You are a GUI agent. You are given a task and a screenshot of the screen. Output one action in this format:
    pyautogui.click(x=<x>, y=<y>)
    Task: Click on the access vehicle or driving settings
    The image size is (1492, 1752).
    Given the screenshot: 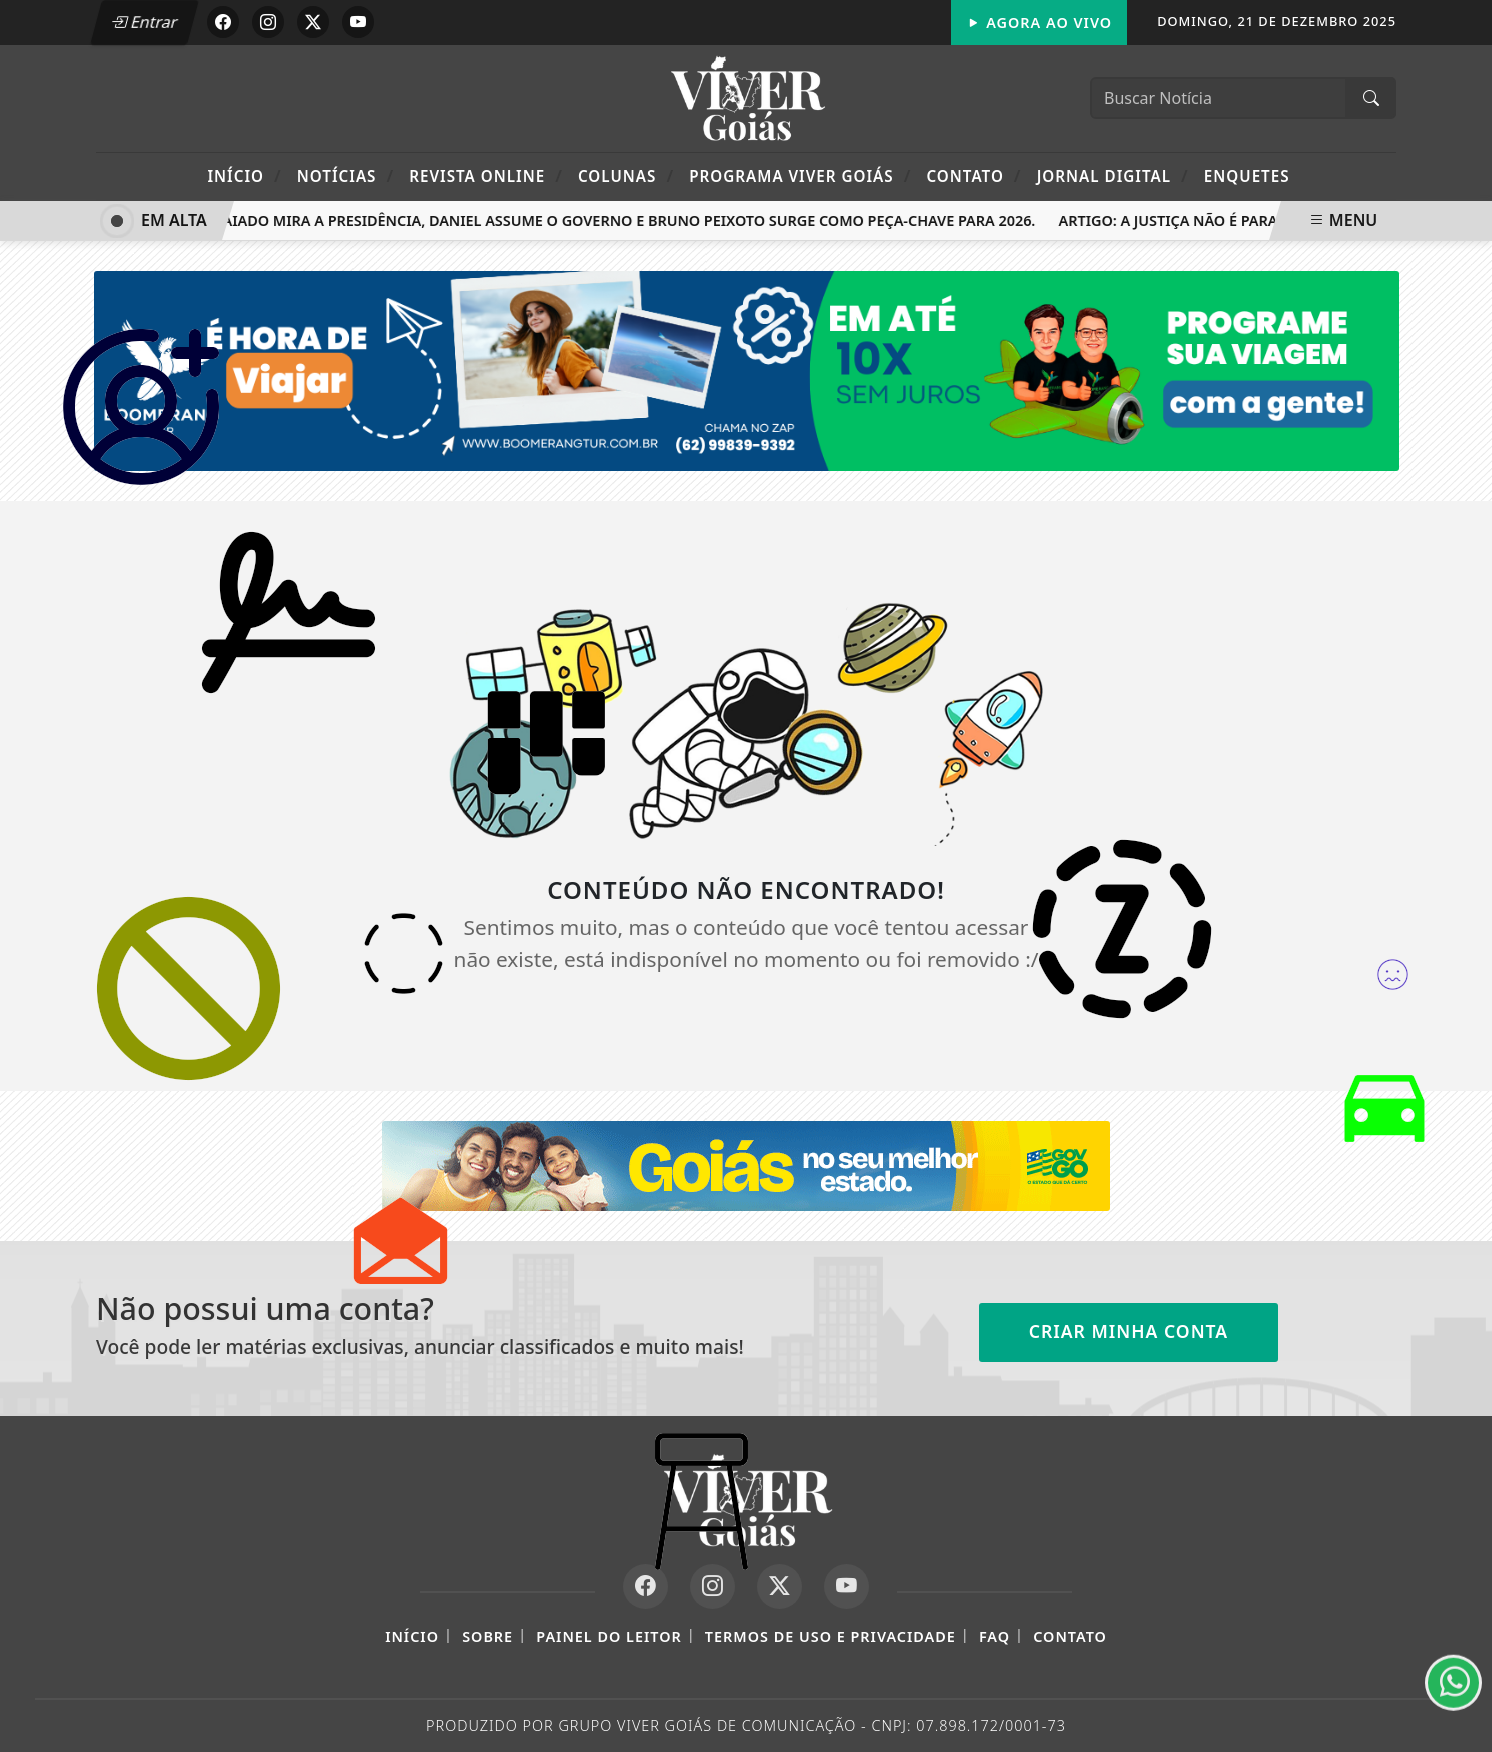 What is the action you would take?
    pyautogui.click(x=1384, y=1108)
    